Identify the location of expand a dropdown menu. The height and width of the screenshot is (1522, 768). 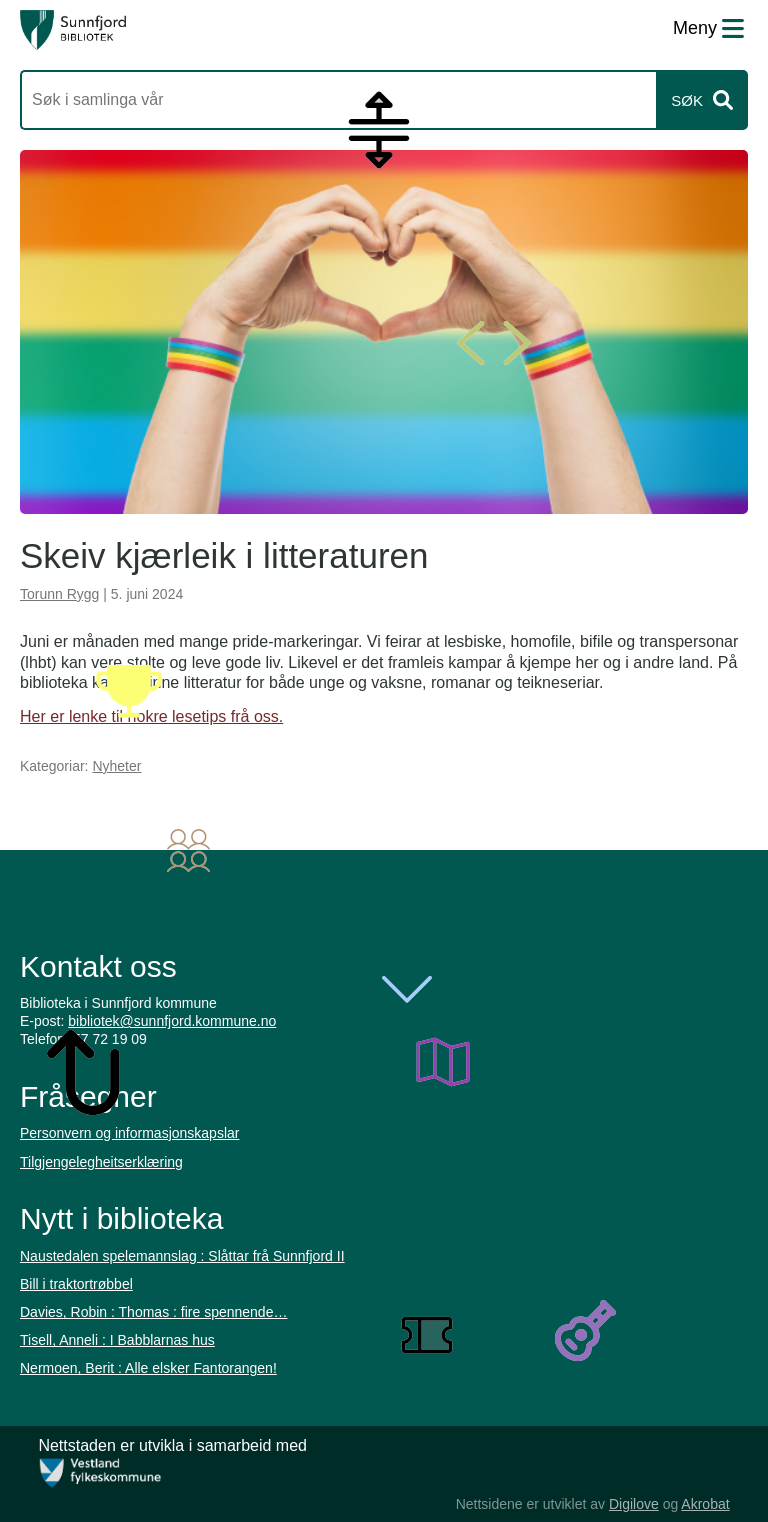
(407, 987).